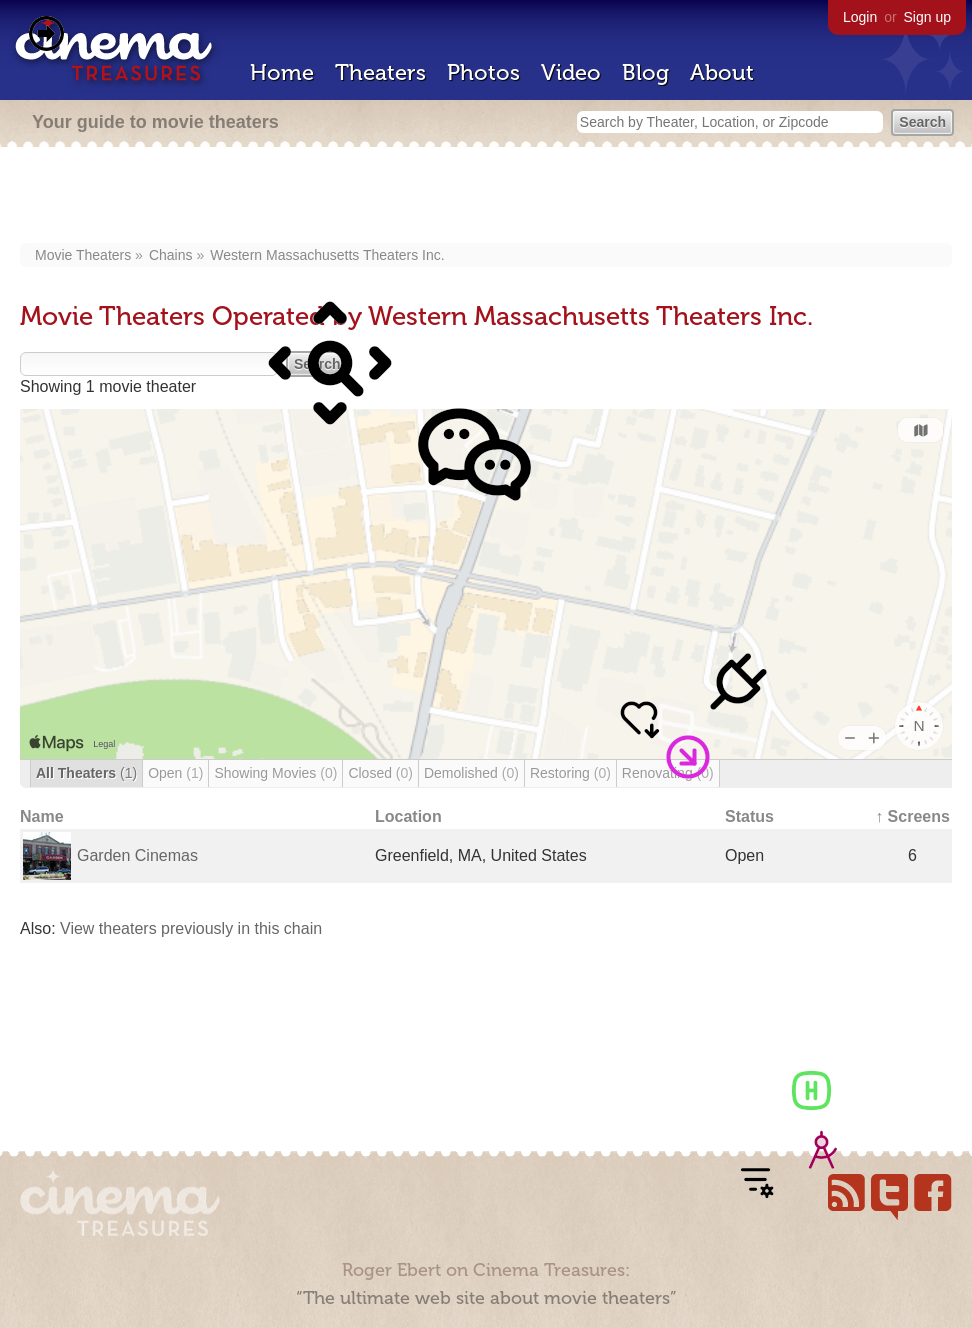 The image size is (972, 1328). What do you see at coordinates (811, 1090) in the screenshot?
I see `access hospital or medical services` at bounding box center [811, 1090].